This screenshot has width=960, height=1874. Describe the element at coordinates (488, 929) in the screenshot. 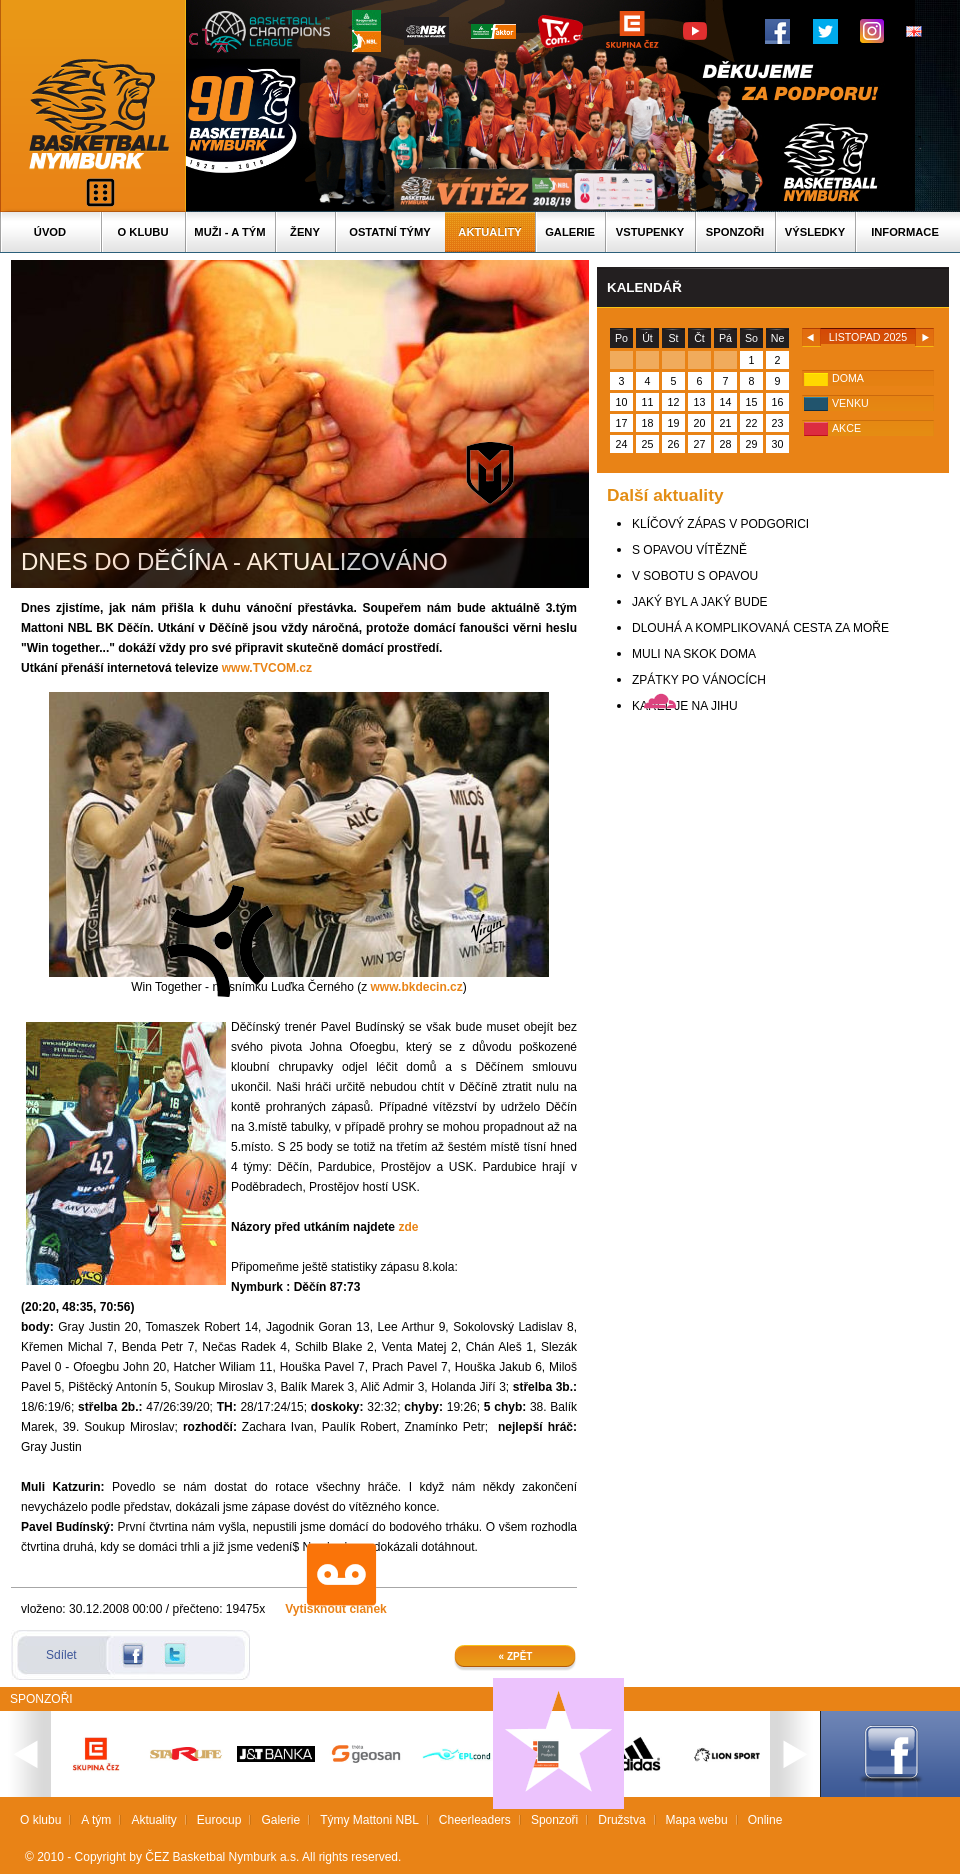

I see `virgin group company logo` at that location.